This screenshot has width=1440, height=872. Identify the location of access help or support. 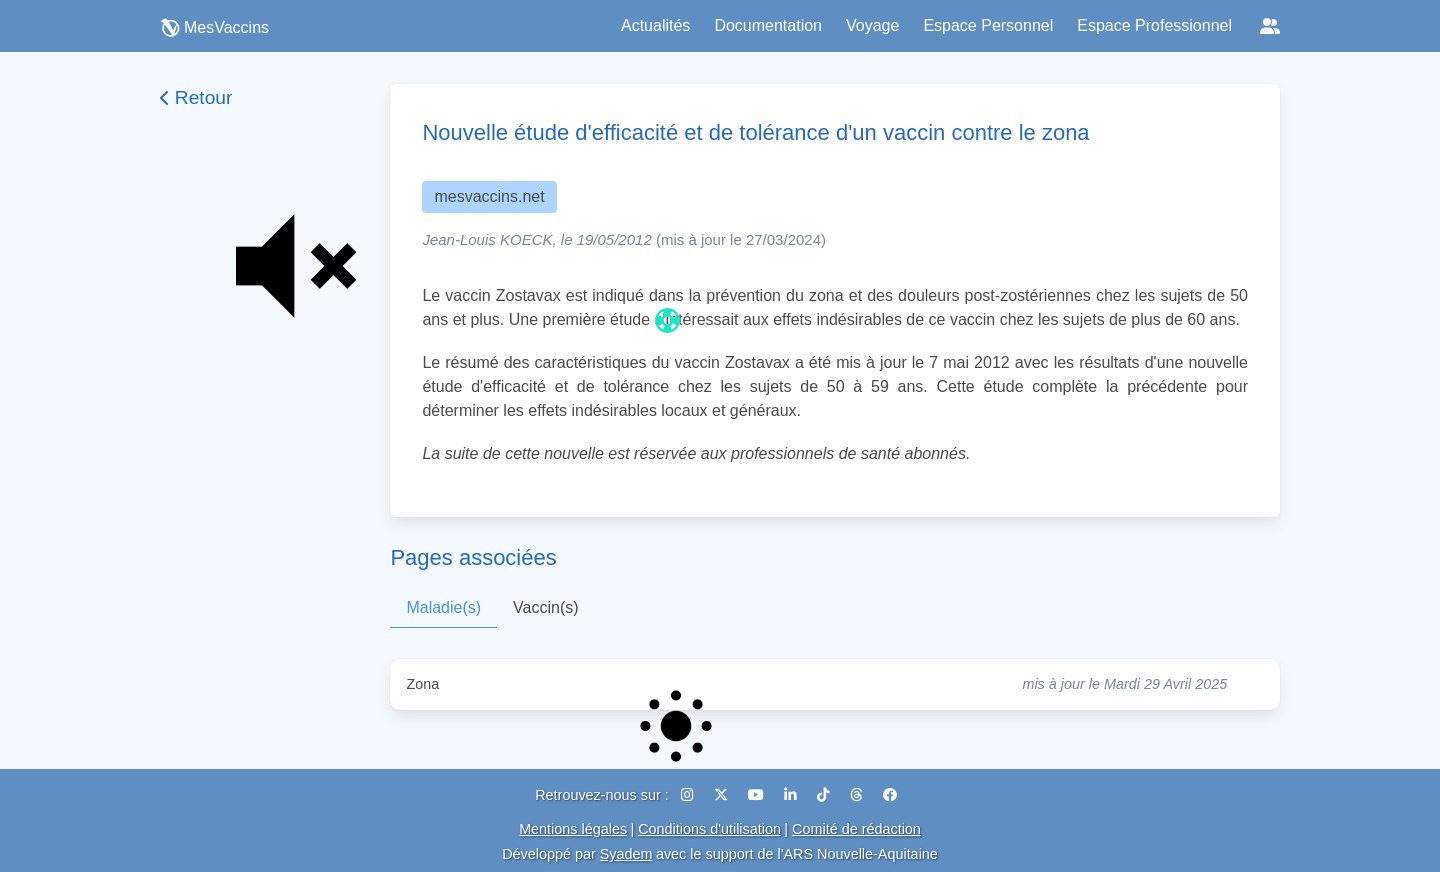
(667, 320).